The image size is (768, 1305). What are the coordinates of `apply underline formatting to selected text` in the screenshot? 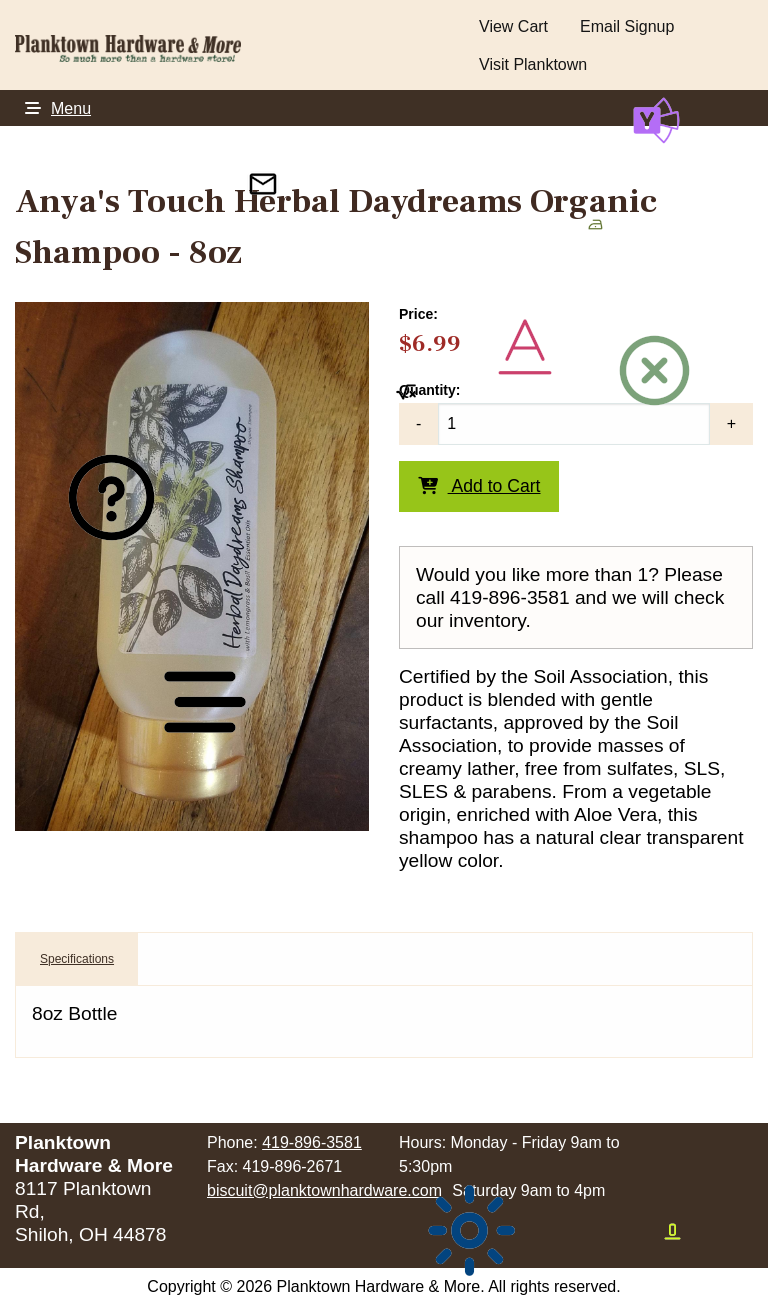 It's located at (525, 348).